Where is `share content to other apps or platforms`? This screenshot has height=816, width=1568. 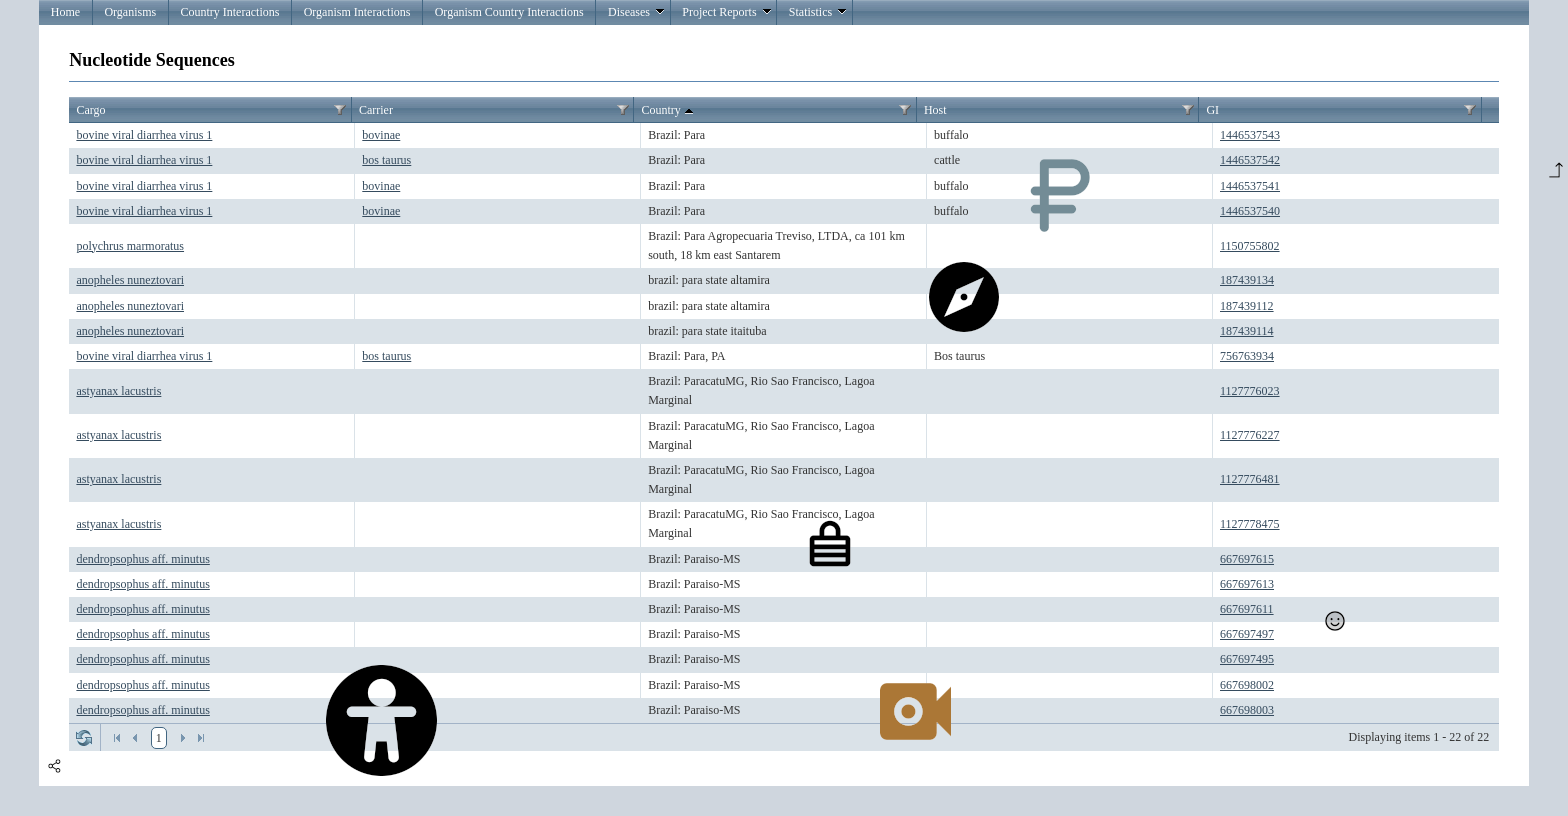 share content to other apps or platforms is located at coordinates (55, 766).